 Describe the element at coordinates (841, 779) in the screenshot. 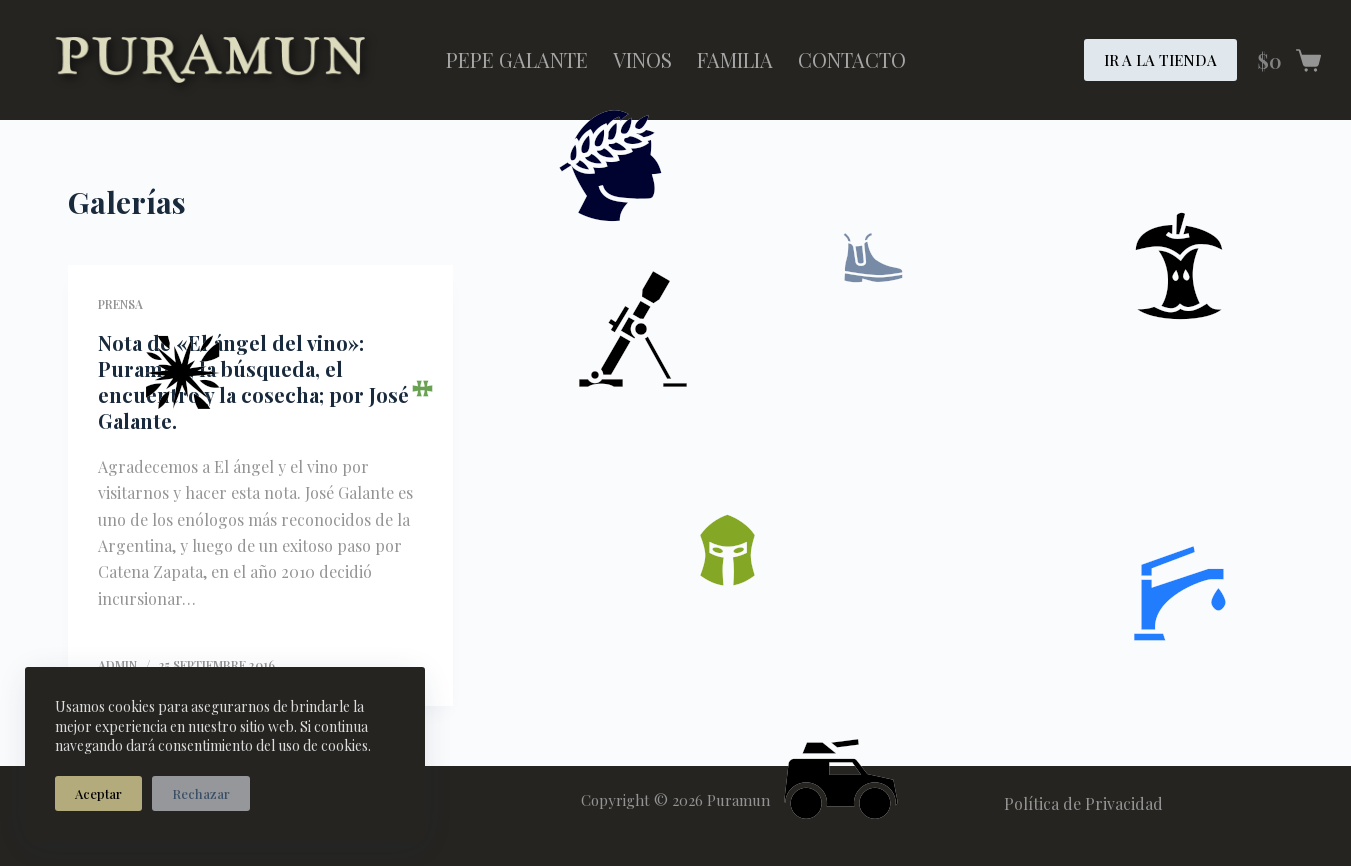

I see `select jeep or off-road vehicle` at that location.